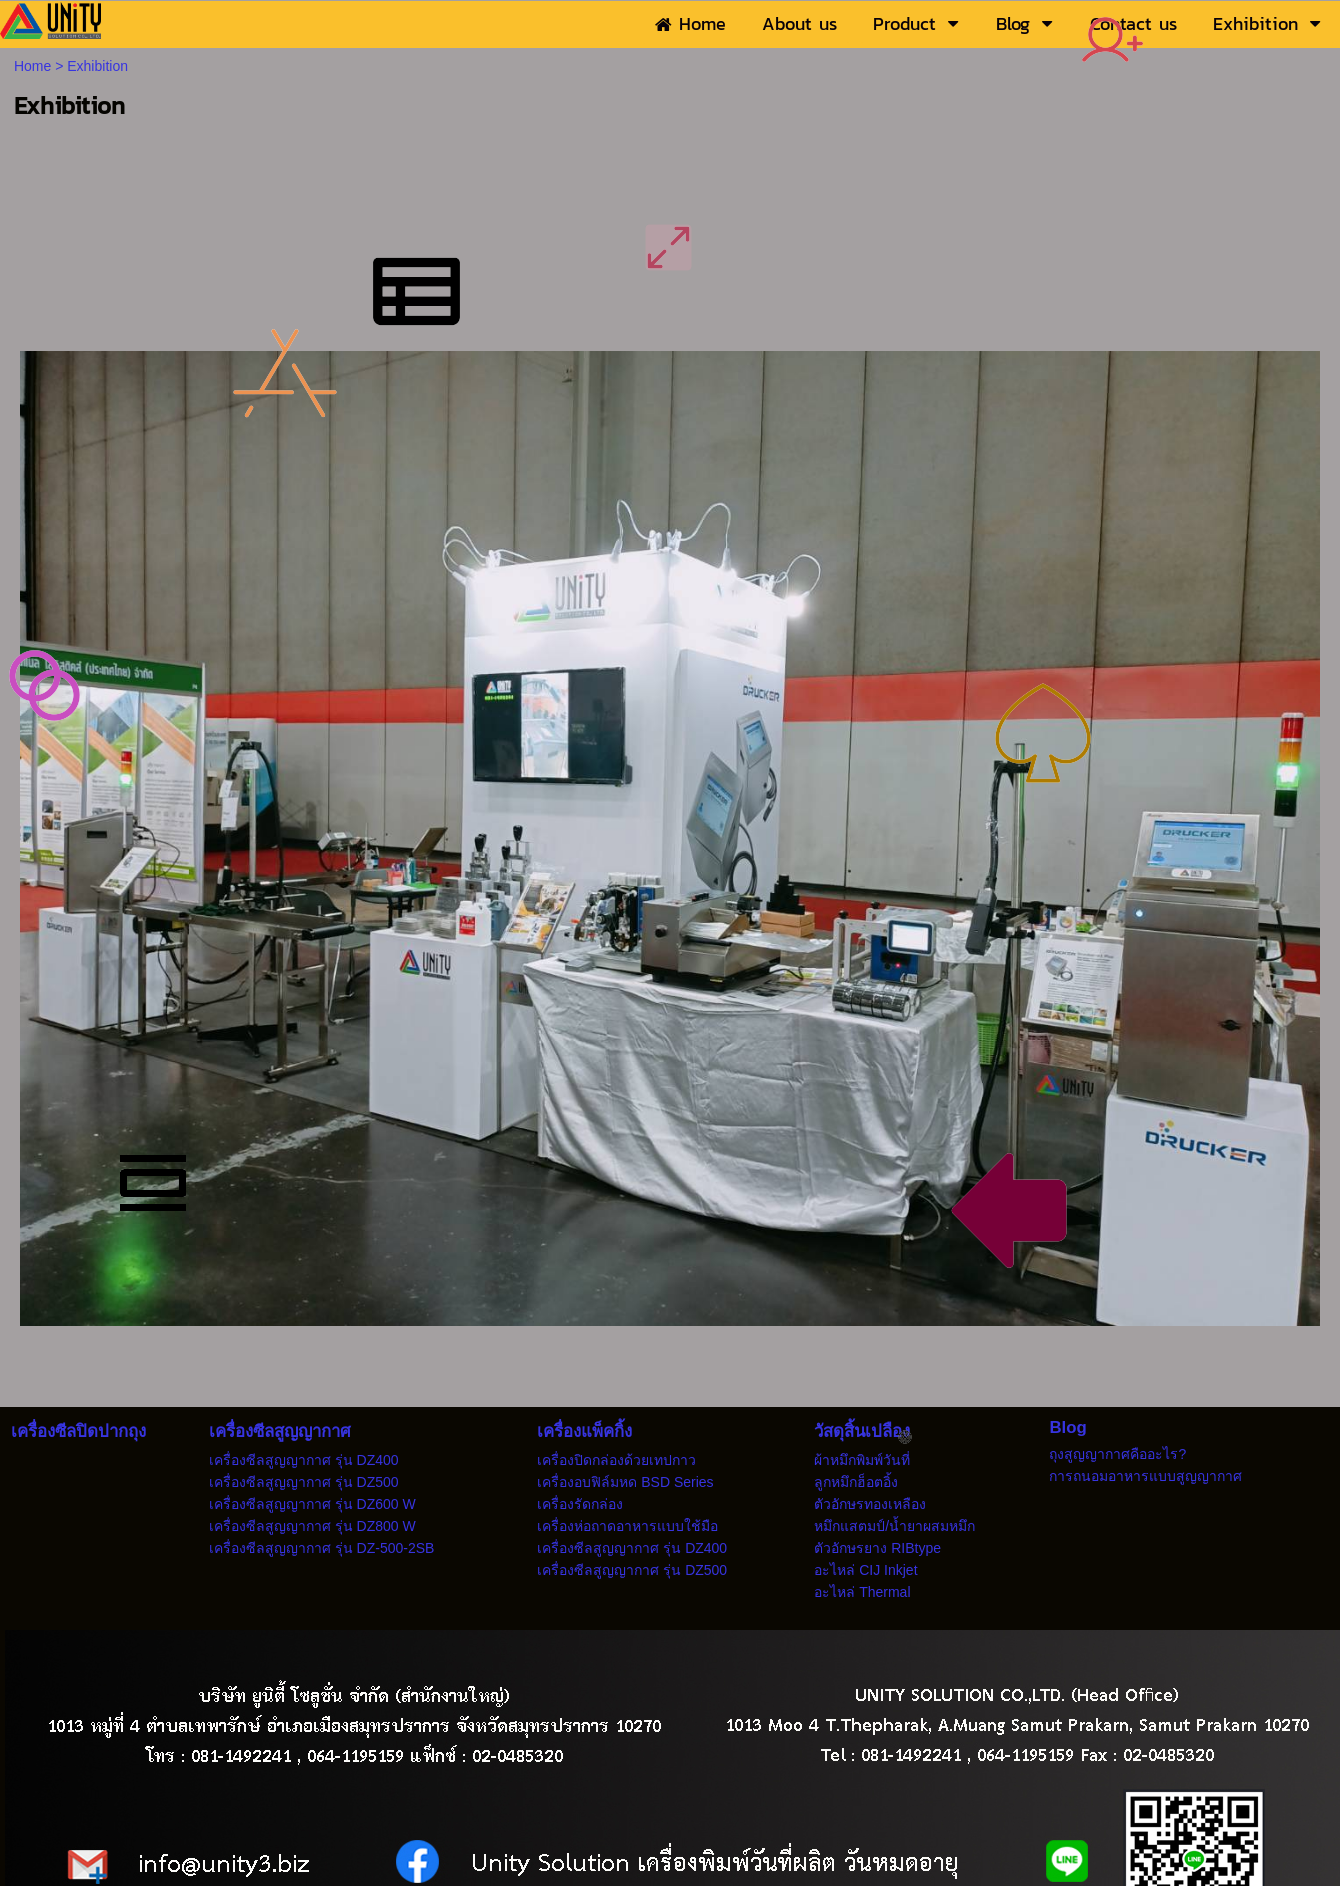 The image size is (1340, 1886). What do you see at coordinates (44, 685) in the screenshot?
I see `blend or merge layers together` at bounding box center [44, 685].